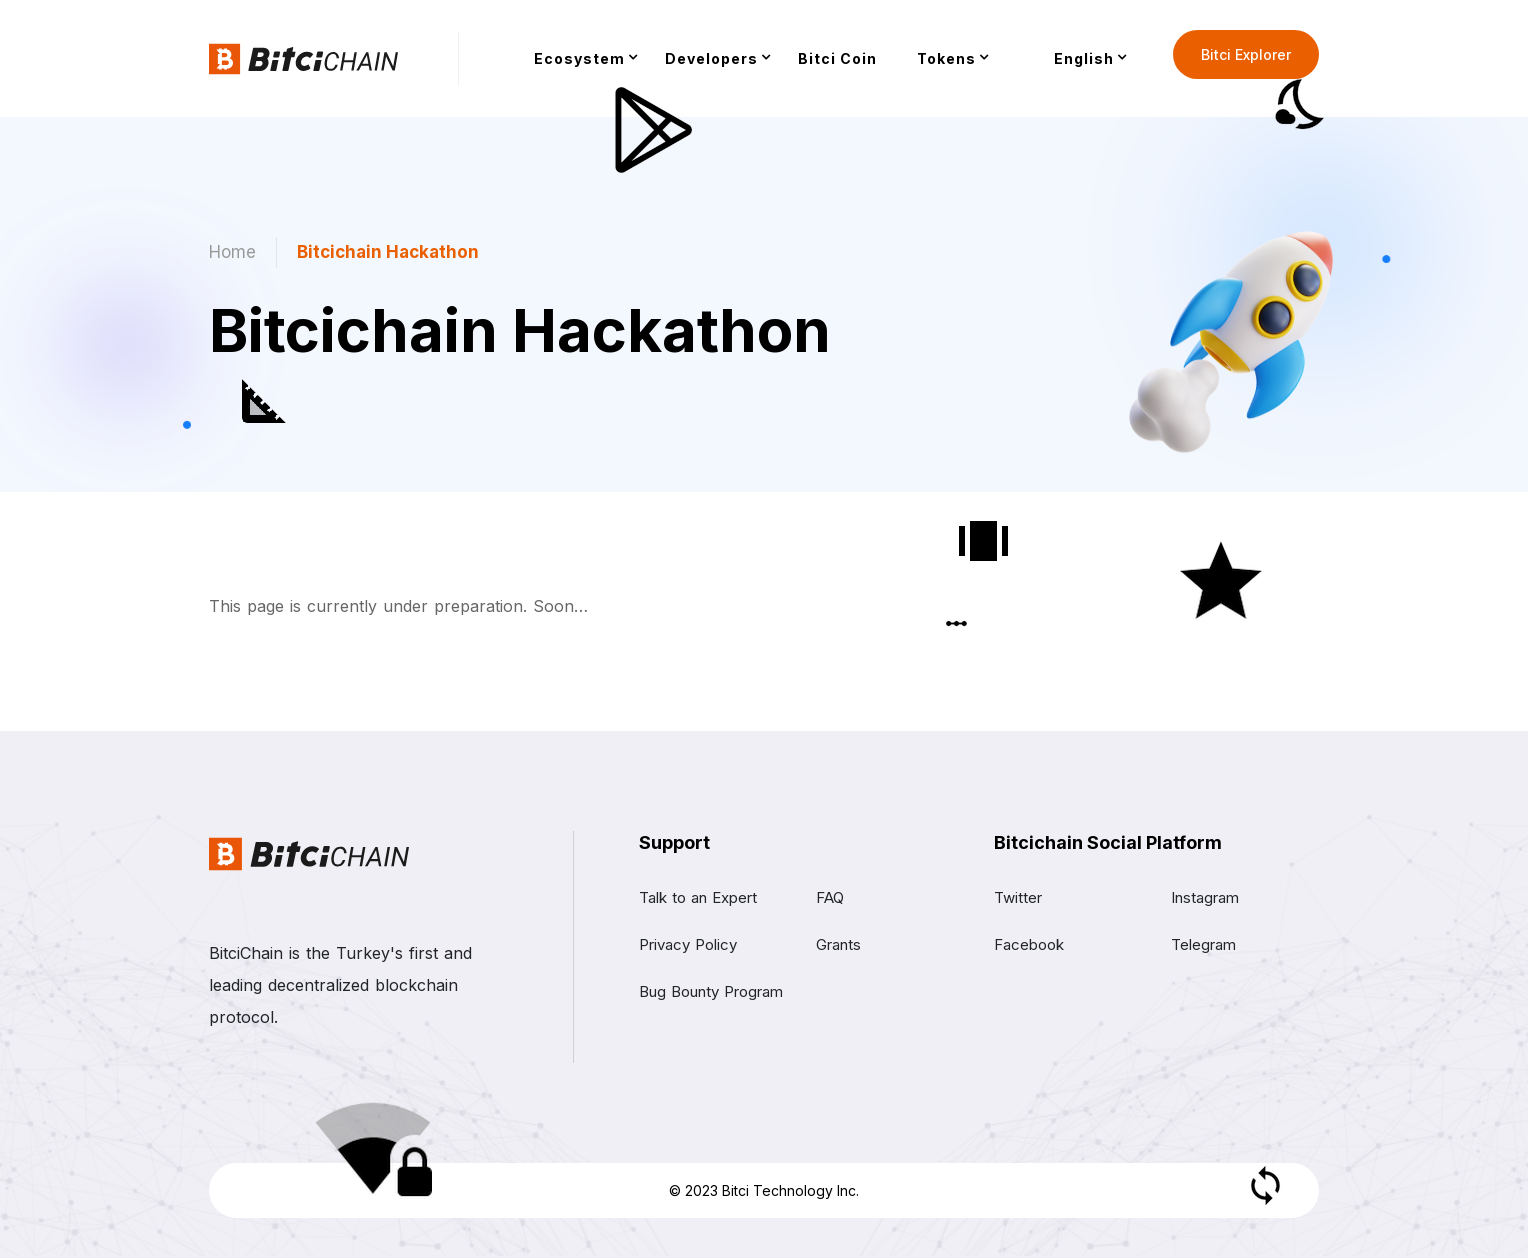  Describe the element at coordinates (1265, 1185) in the screenshot. I see `enable repeat or loop playback` at that location.